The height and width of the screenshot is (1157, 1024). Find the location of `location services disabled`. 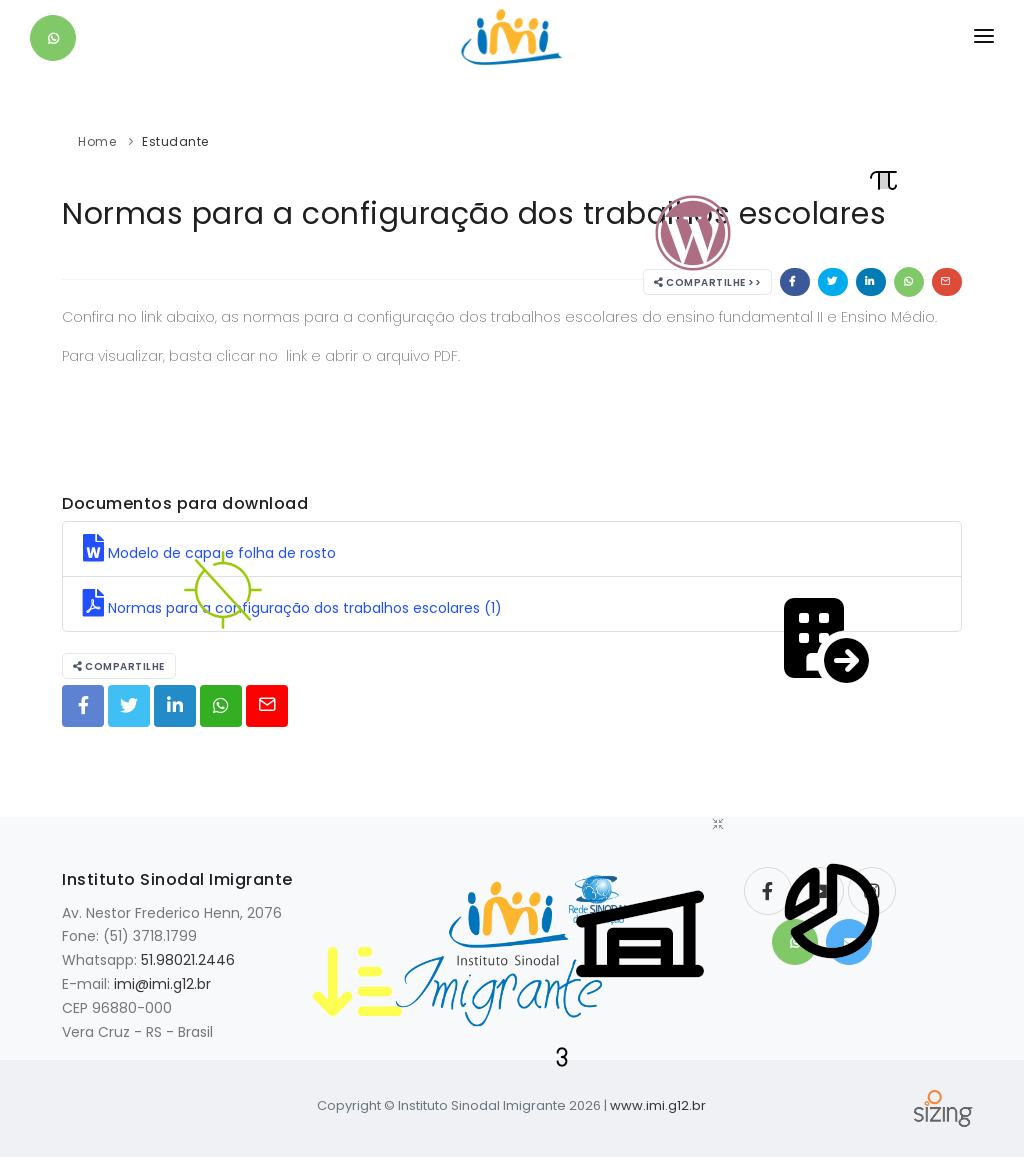

location services disabled is located at coordinates (223, 590).